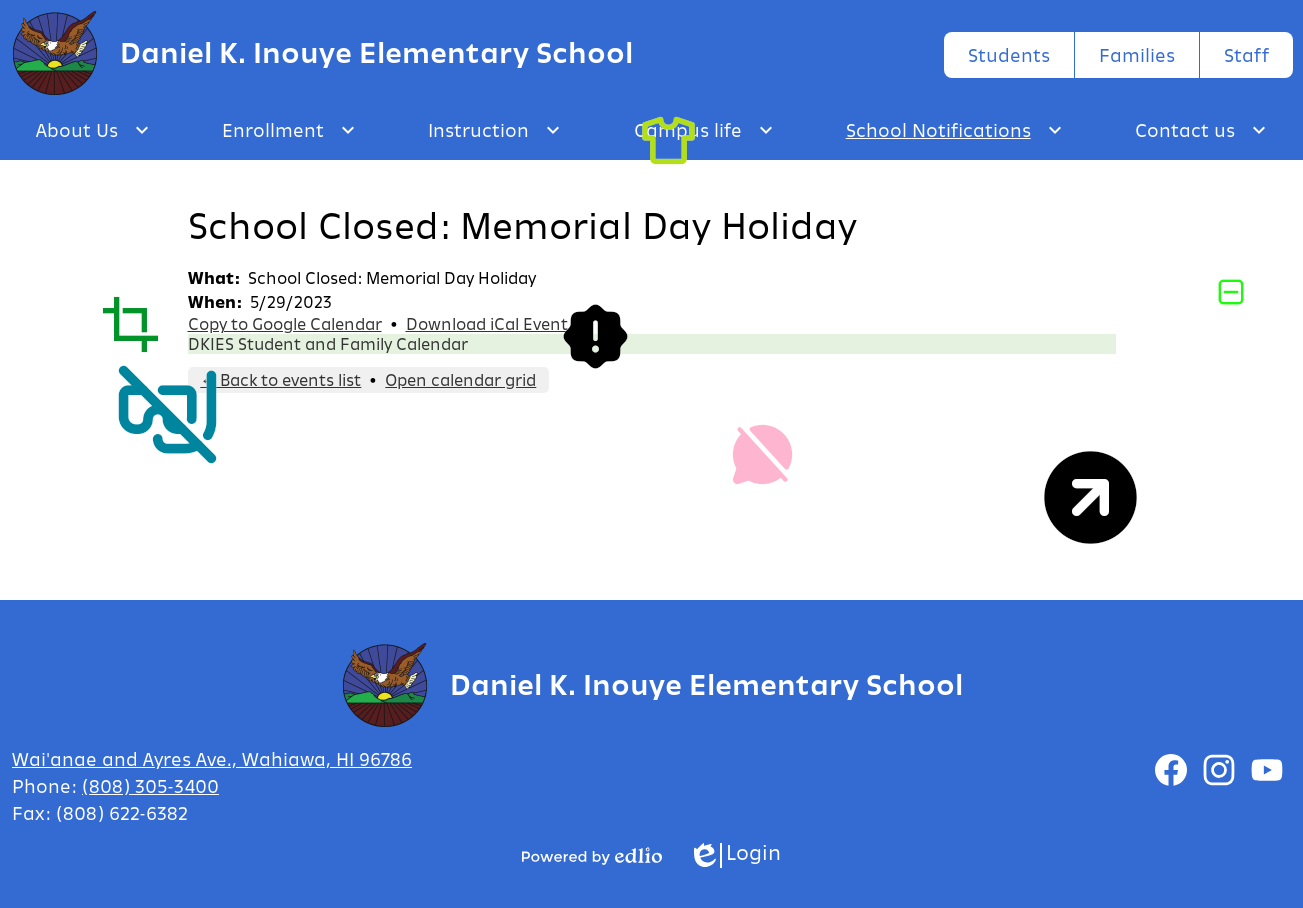 Image resolution: width=1303 pixels, height=908 pixels. What do you see at coordinates (668, 140) in the screenshot?
I see `browse clothing or apparel items` at bounding box center [668, 140].